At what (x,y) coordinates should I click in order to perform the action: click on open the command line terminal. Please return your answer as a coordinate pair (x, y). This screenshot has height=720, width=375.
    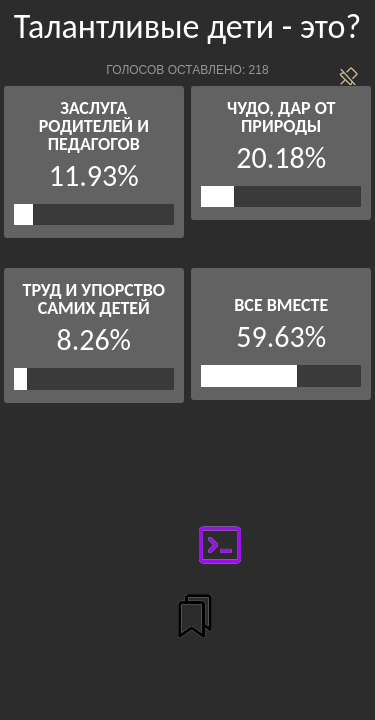
    Looking at the image, I should click on (220, 545).